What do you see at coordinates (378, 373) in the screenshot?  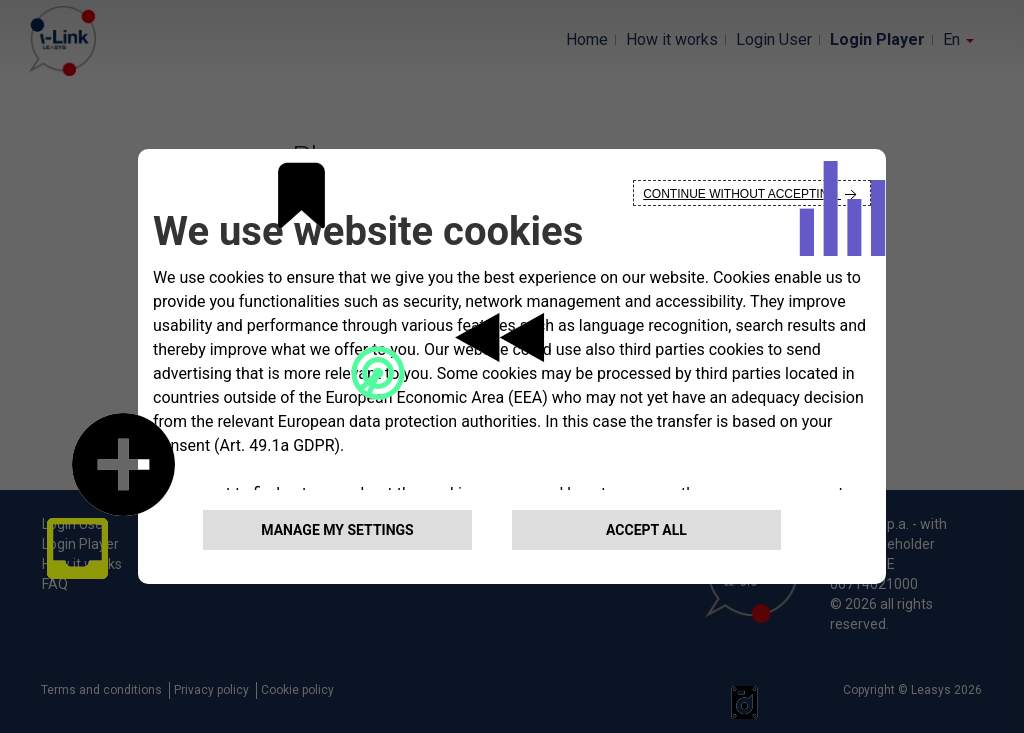 I see `open Flightradar24 app` at bounding box center [378, 373].